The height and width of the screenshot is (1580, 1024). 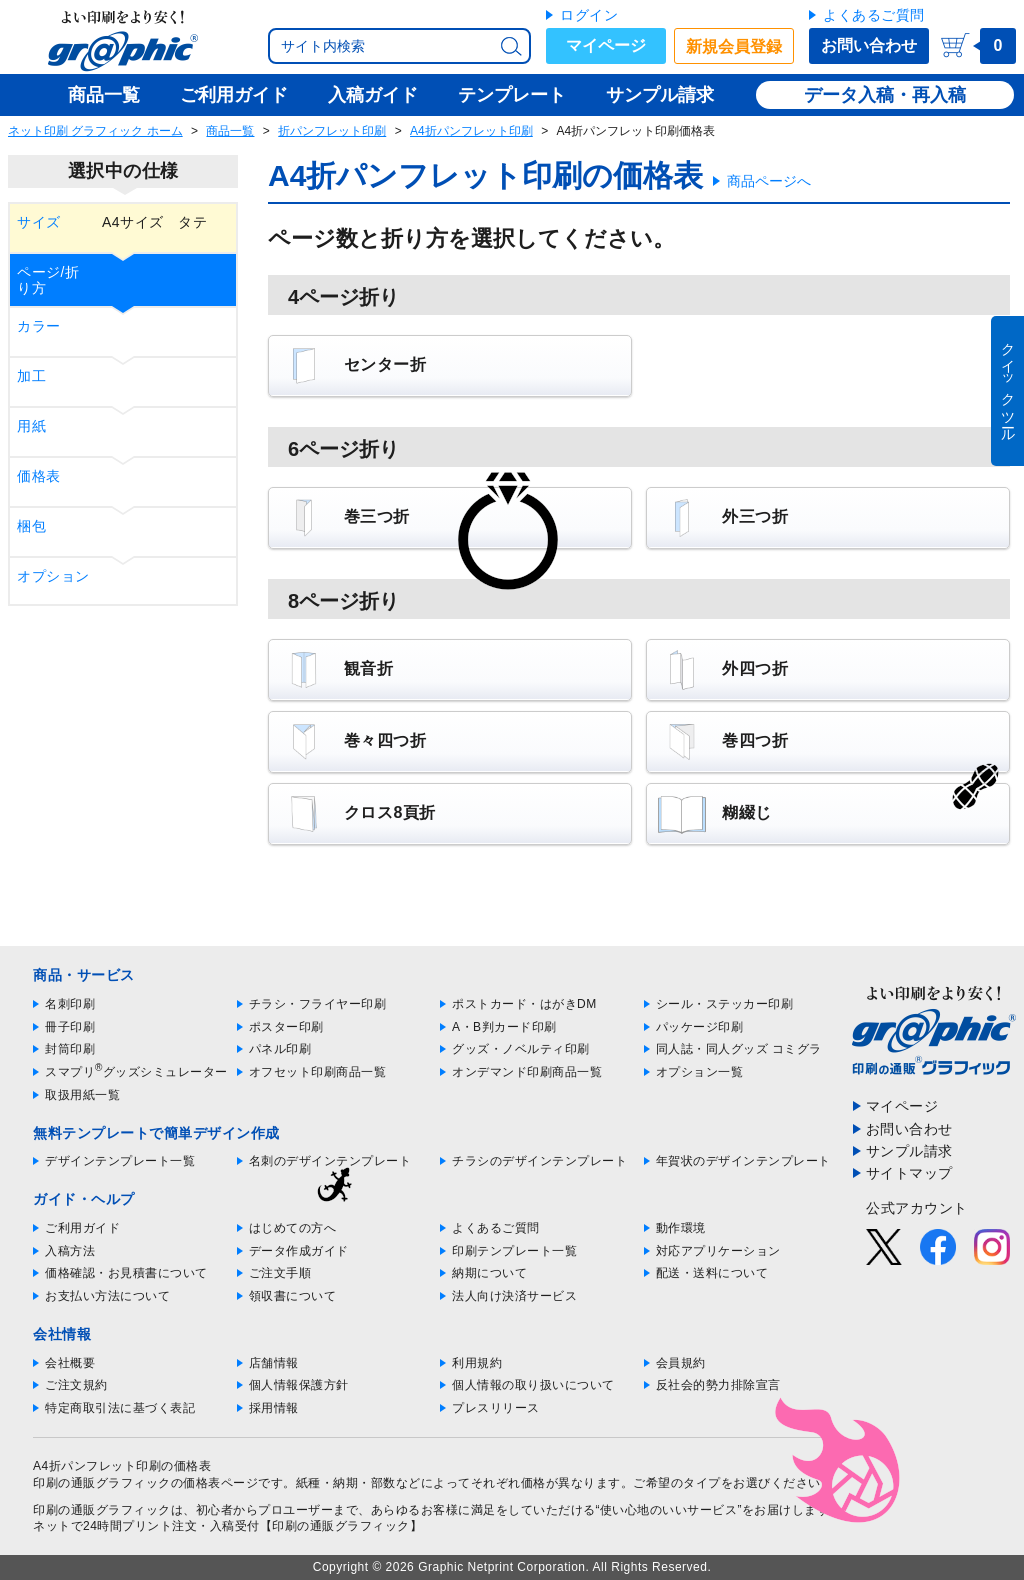 What do you see at coordinates (508, 531) in the screenshot?
I see `view jewelry or accessories collection` at bounding box center [508, 531].